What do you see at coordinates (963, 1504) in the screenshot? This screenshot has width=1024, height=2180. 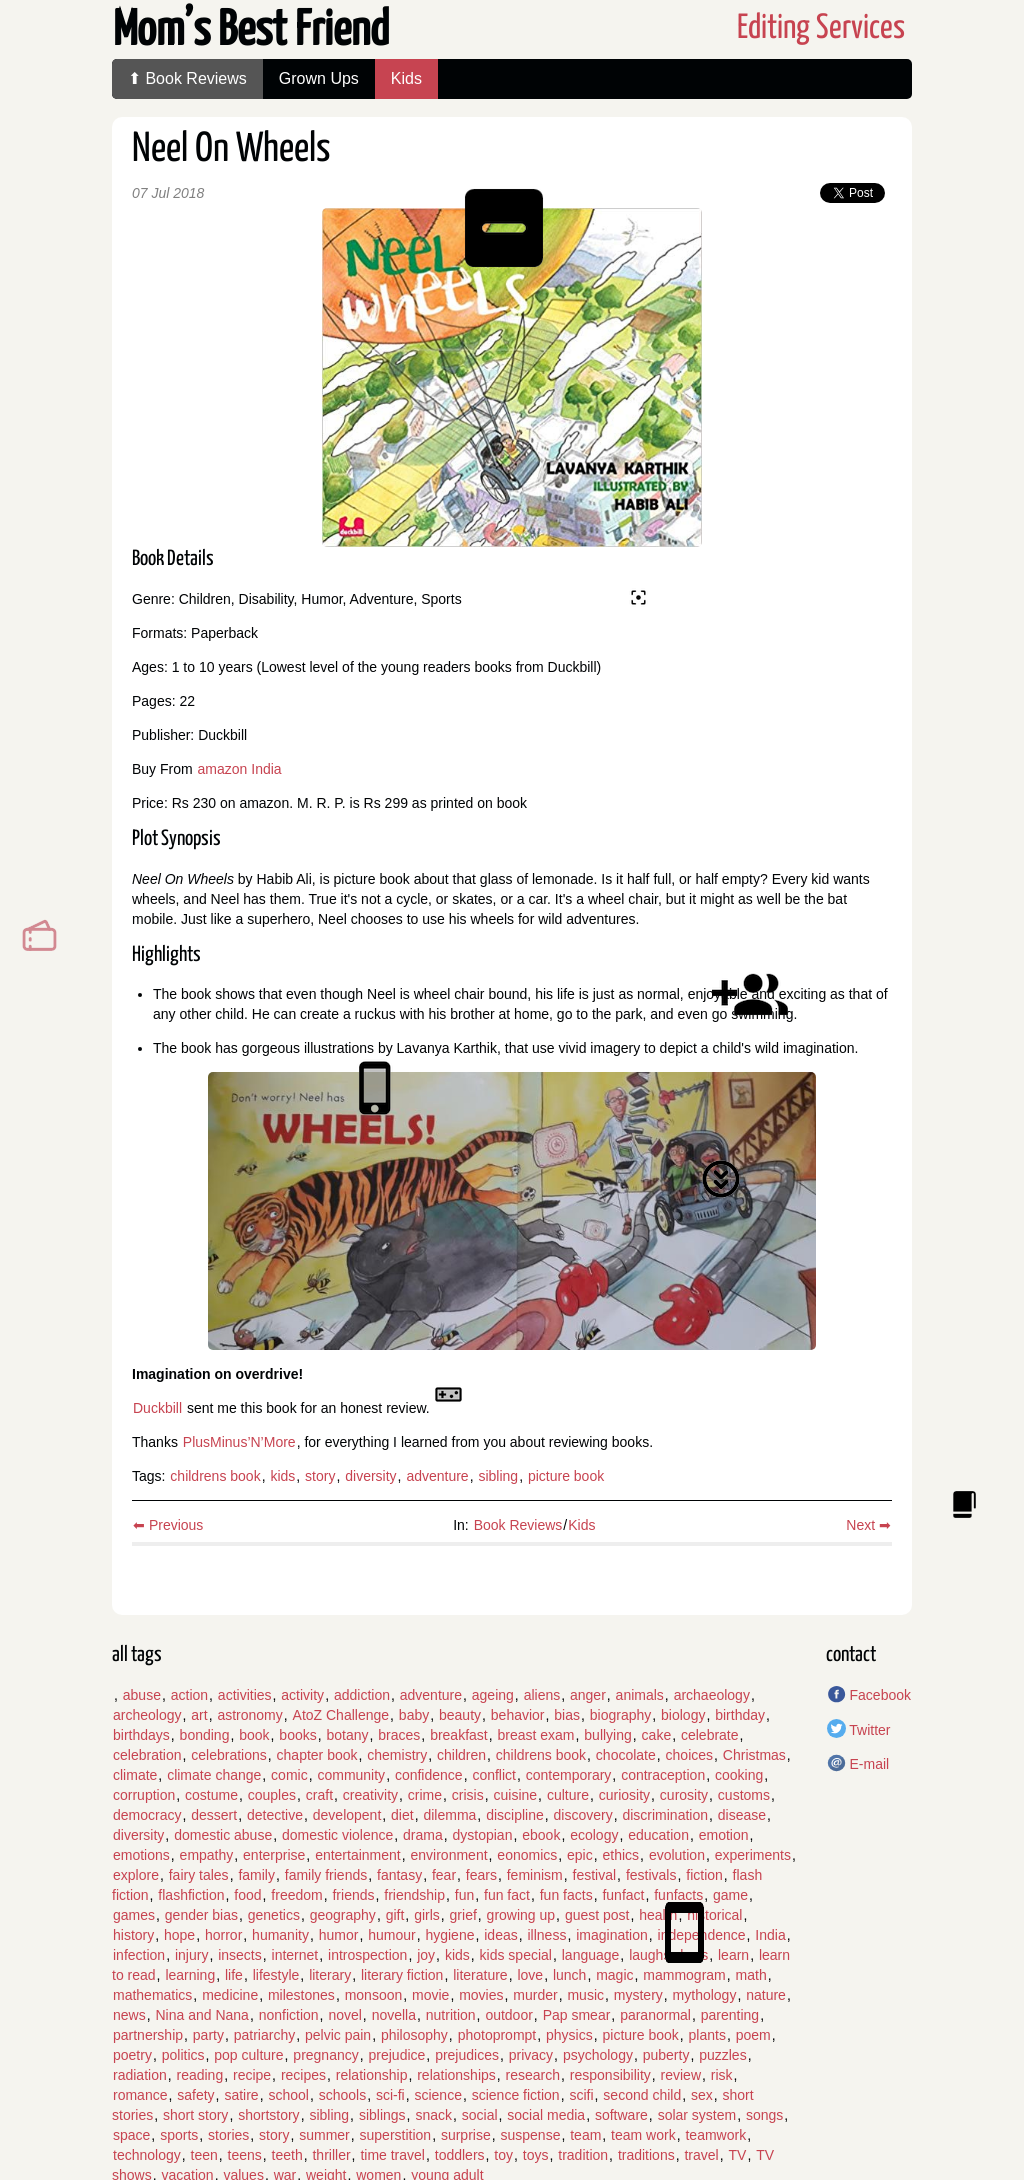 I see `towel or linen amenity indicator` at bounding box center [963, 1504].